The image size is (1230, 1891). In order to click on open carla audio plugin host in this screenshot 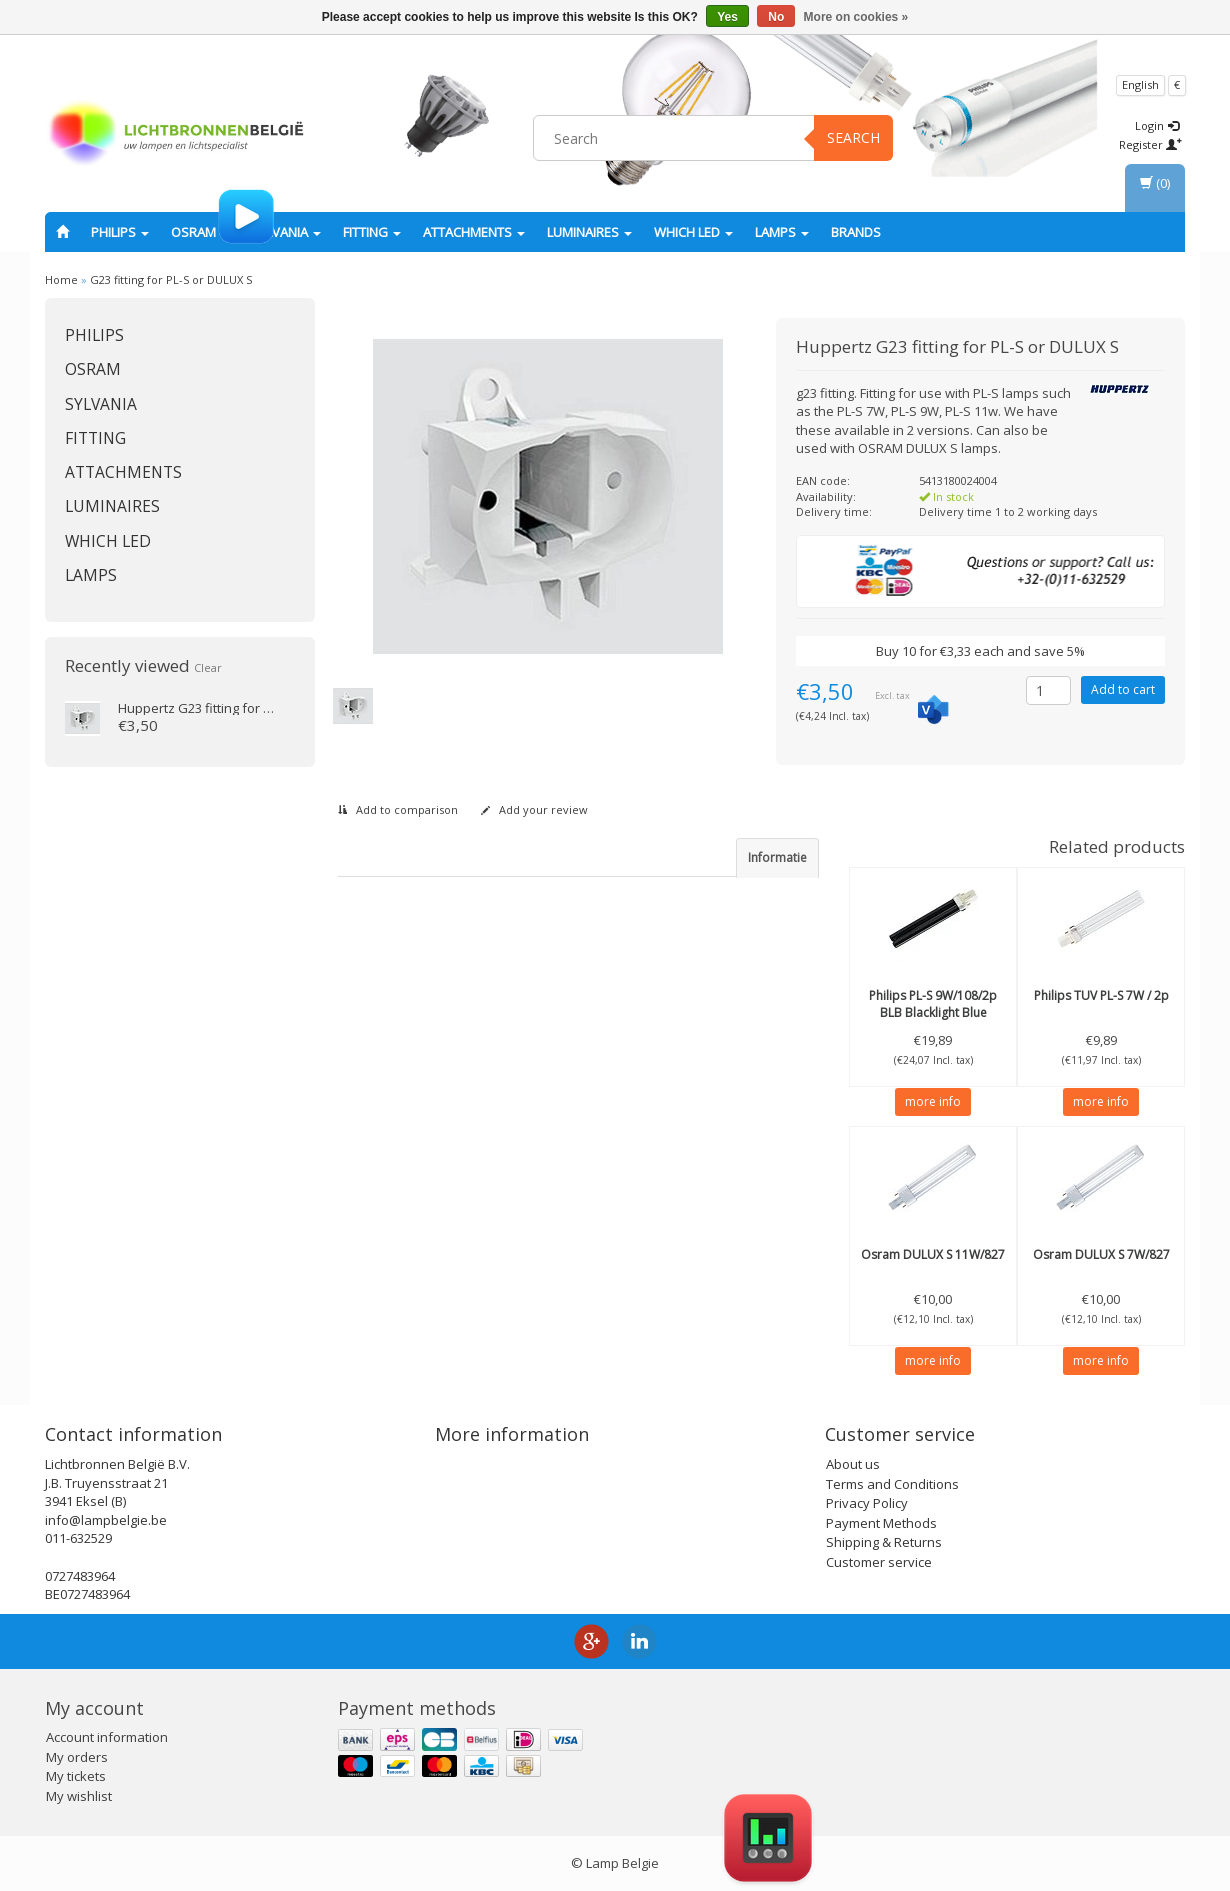, I will do `click(768, 1838)`.